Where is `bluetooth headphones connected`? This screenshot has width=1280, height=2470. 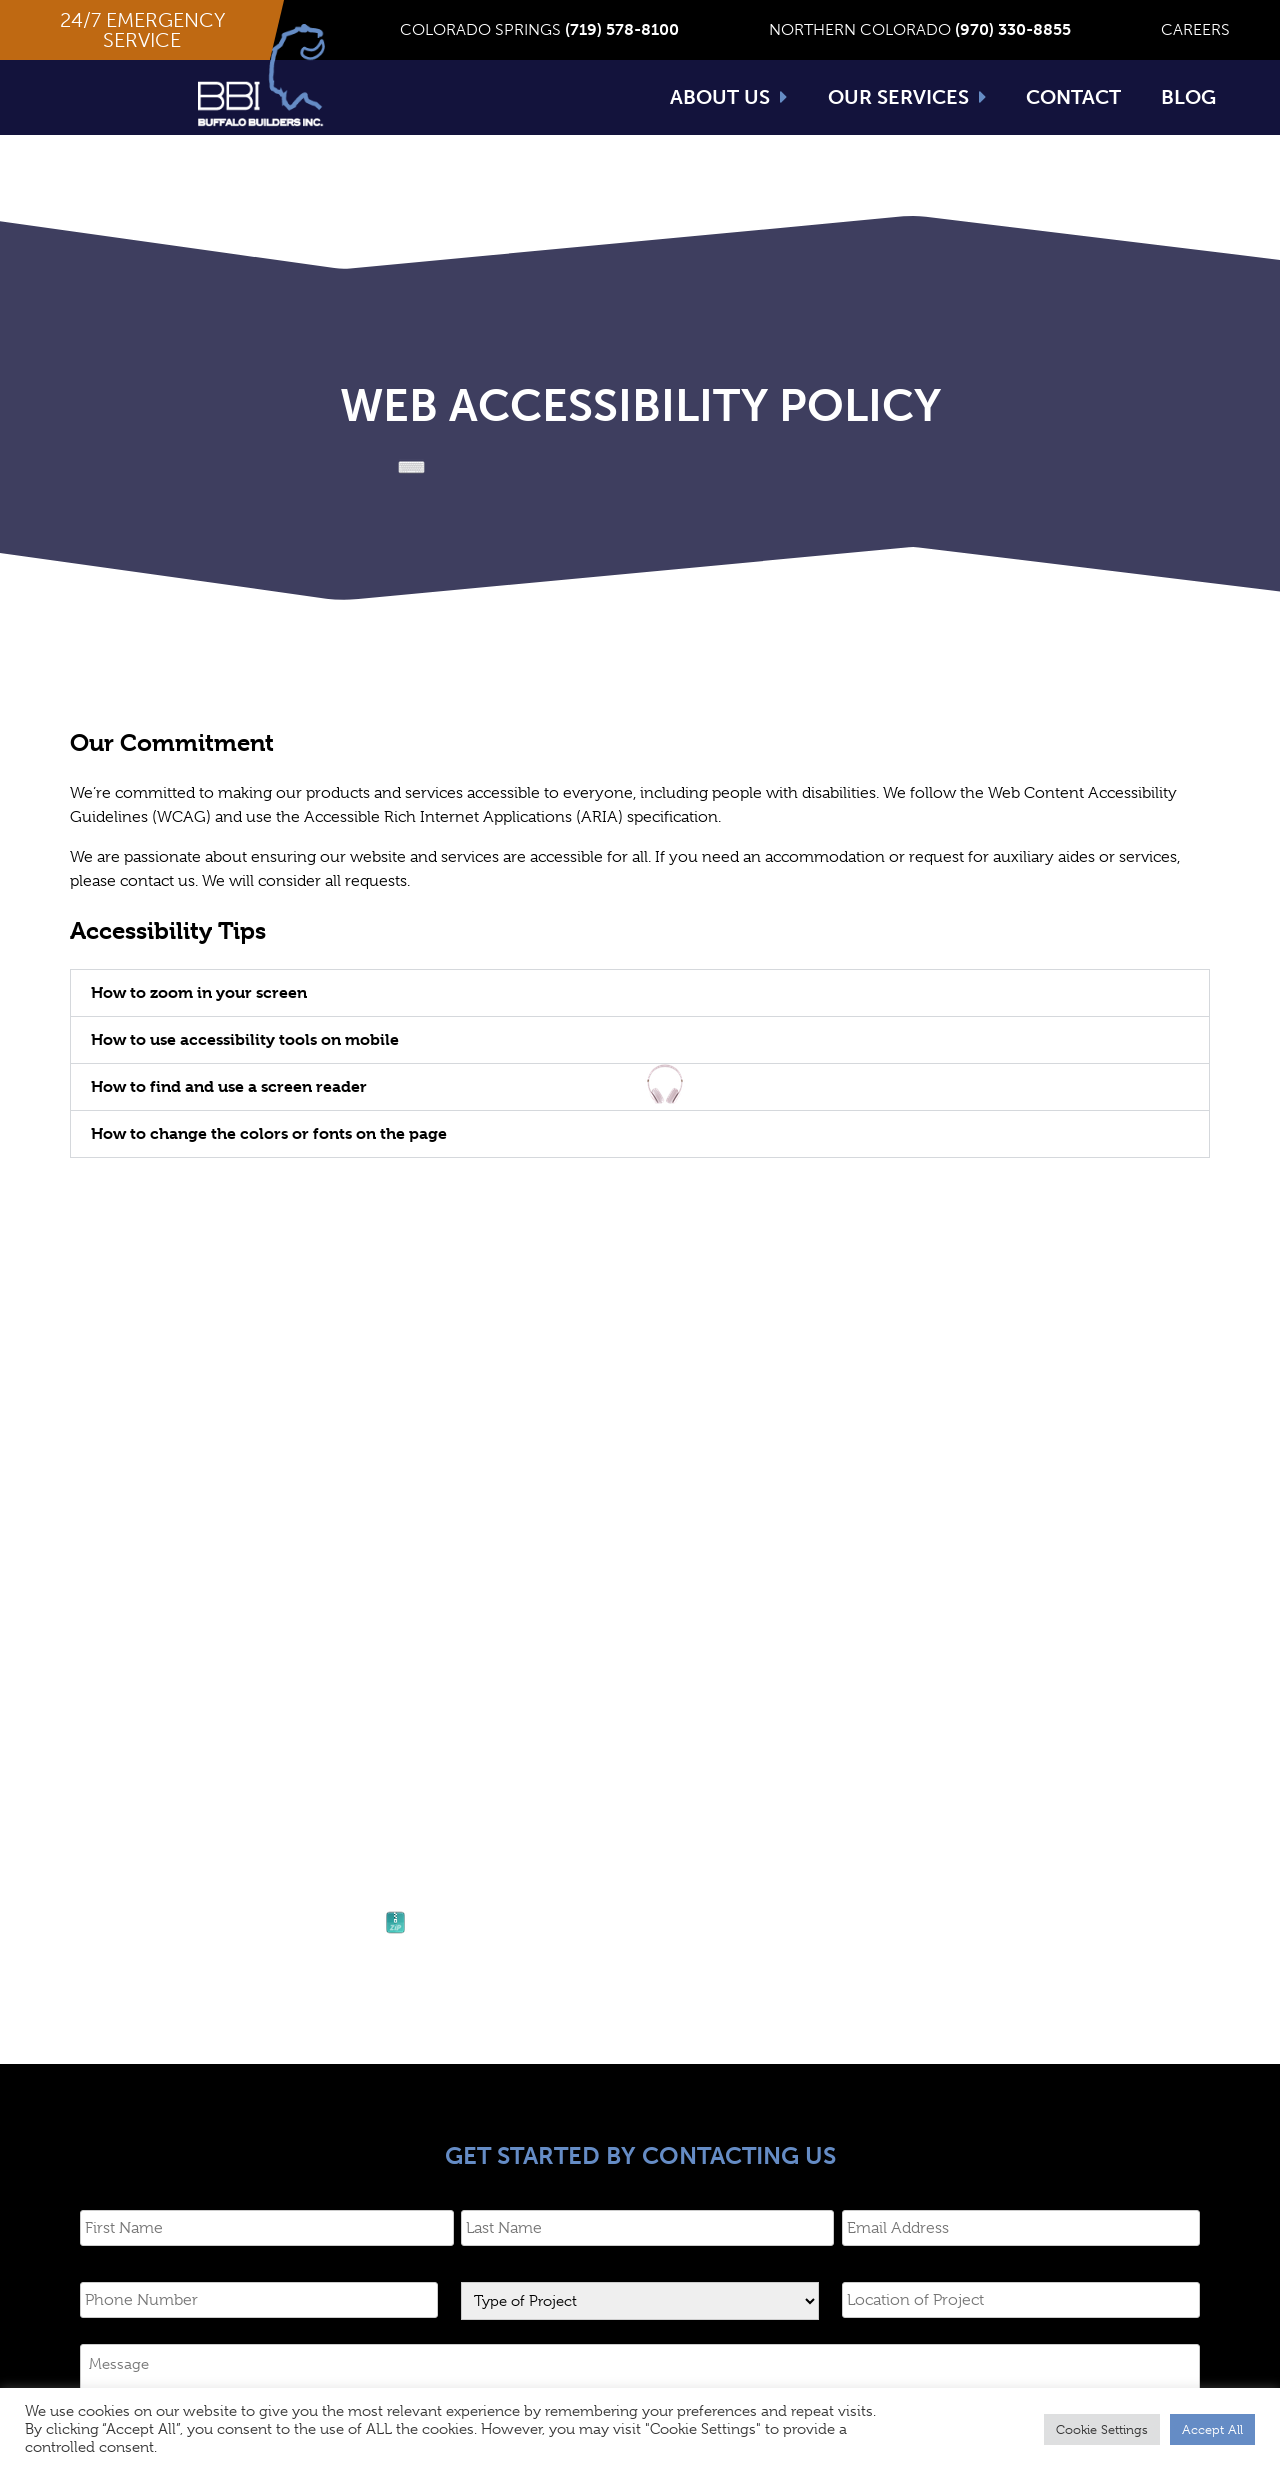
bluetooth headphones connected is located at coordinates (665, 1084).